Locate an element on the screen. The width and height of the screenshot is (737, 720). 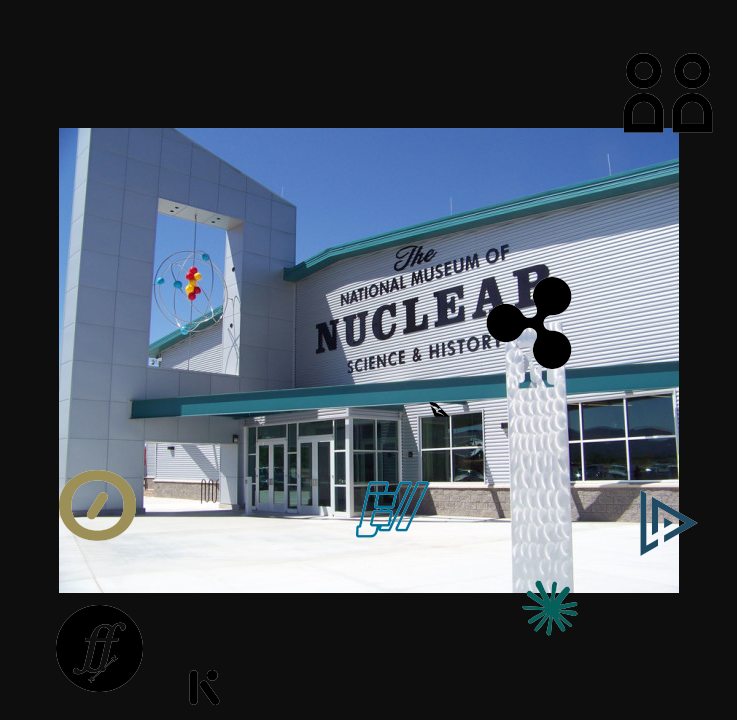
automattic company logo is located at coordinates (97, 505).